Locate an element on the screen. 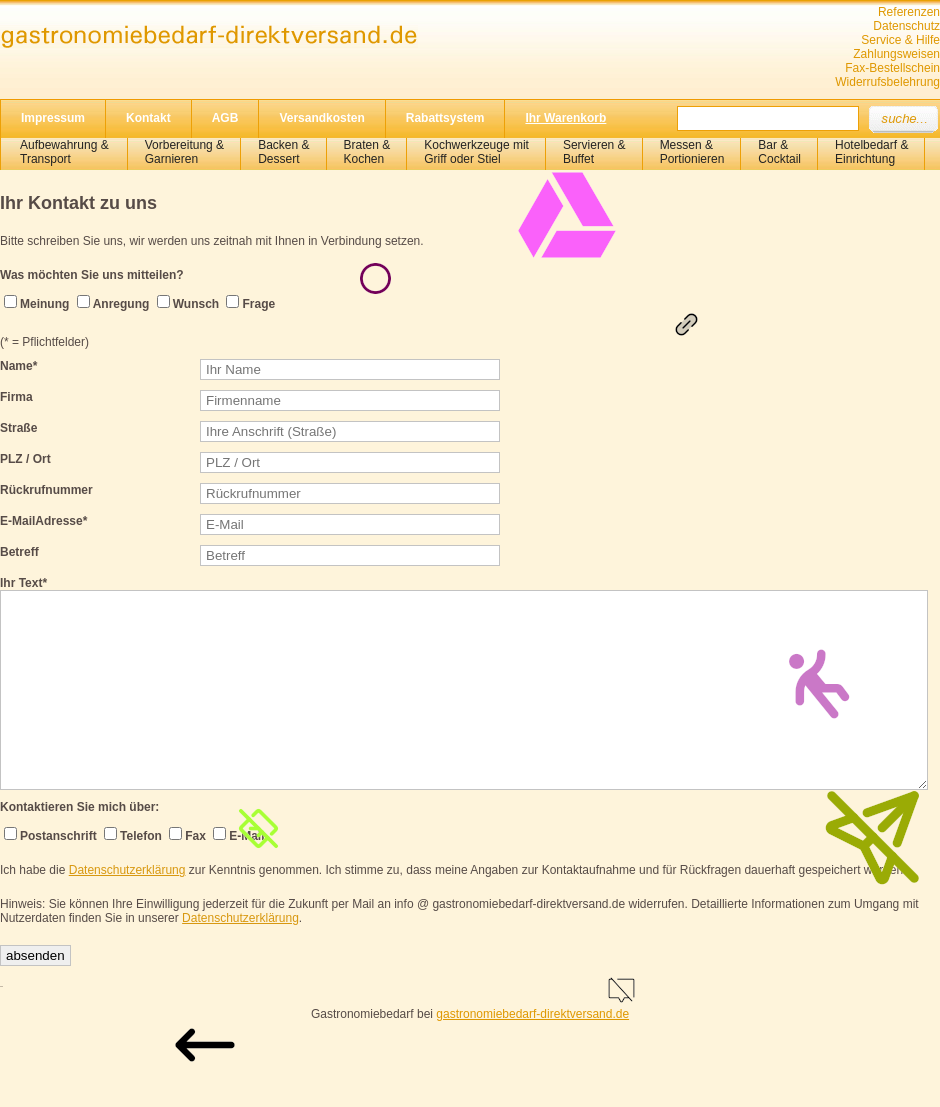 This screenshot has width=940, height=1107. indicates a slip or fall hazard warning is located at coordinates (817, 684).